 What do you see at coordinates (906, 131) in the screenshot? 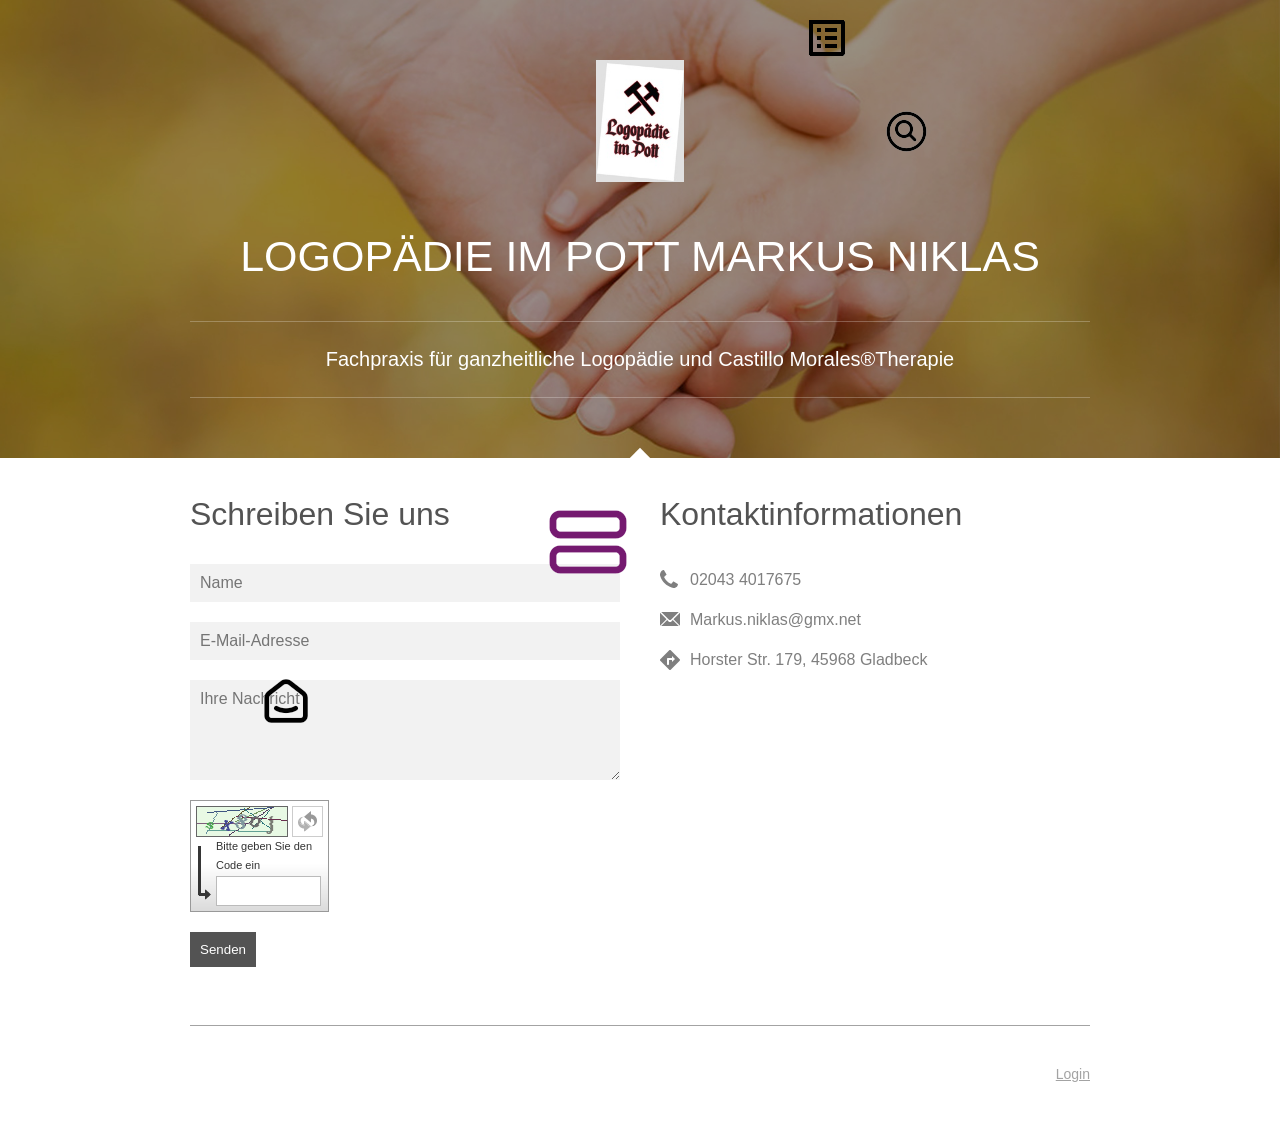
I see `tap to search` at bounding box center [906, 131].